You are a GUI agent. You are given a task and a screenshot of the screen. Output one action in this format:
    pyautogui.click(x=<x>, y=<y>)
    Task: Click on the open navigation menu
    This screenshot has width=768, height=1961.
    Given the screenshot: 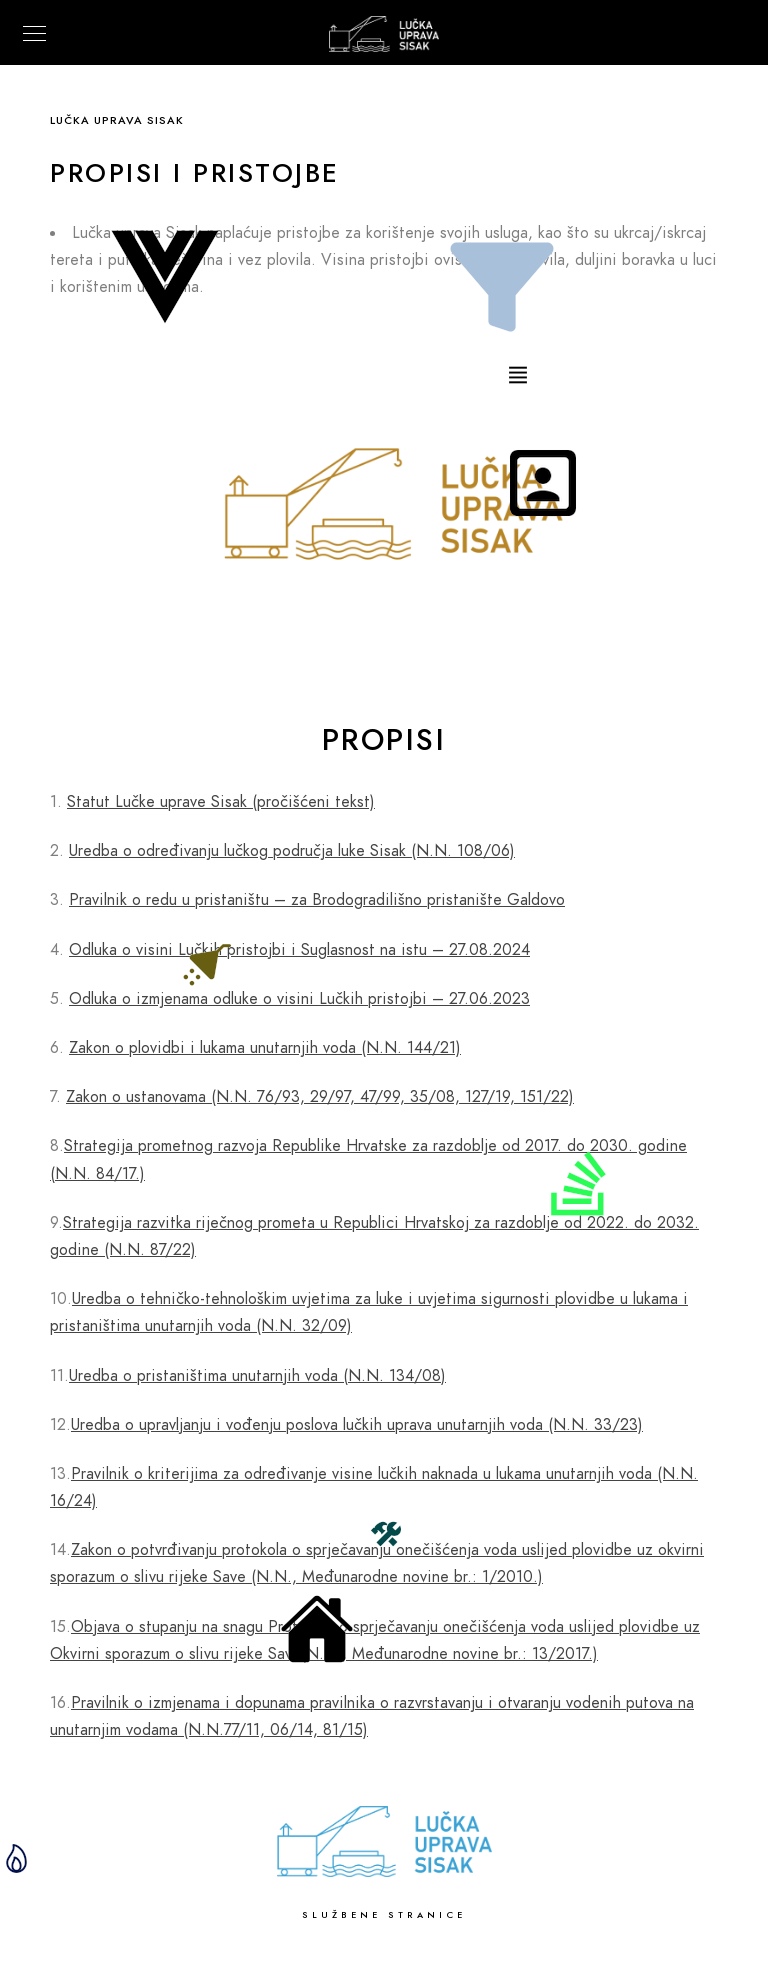 What is the action you would take?
    pyautogui.click(x=518, y=375)
    